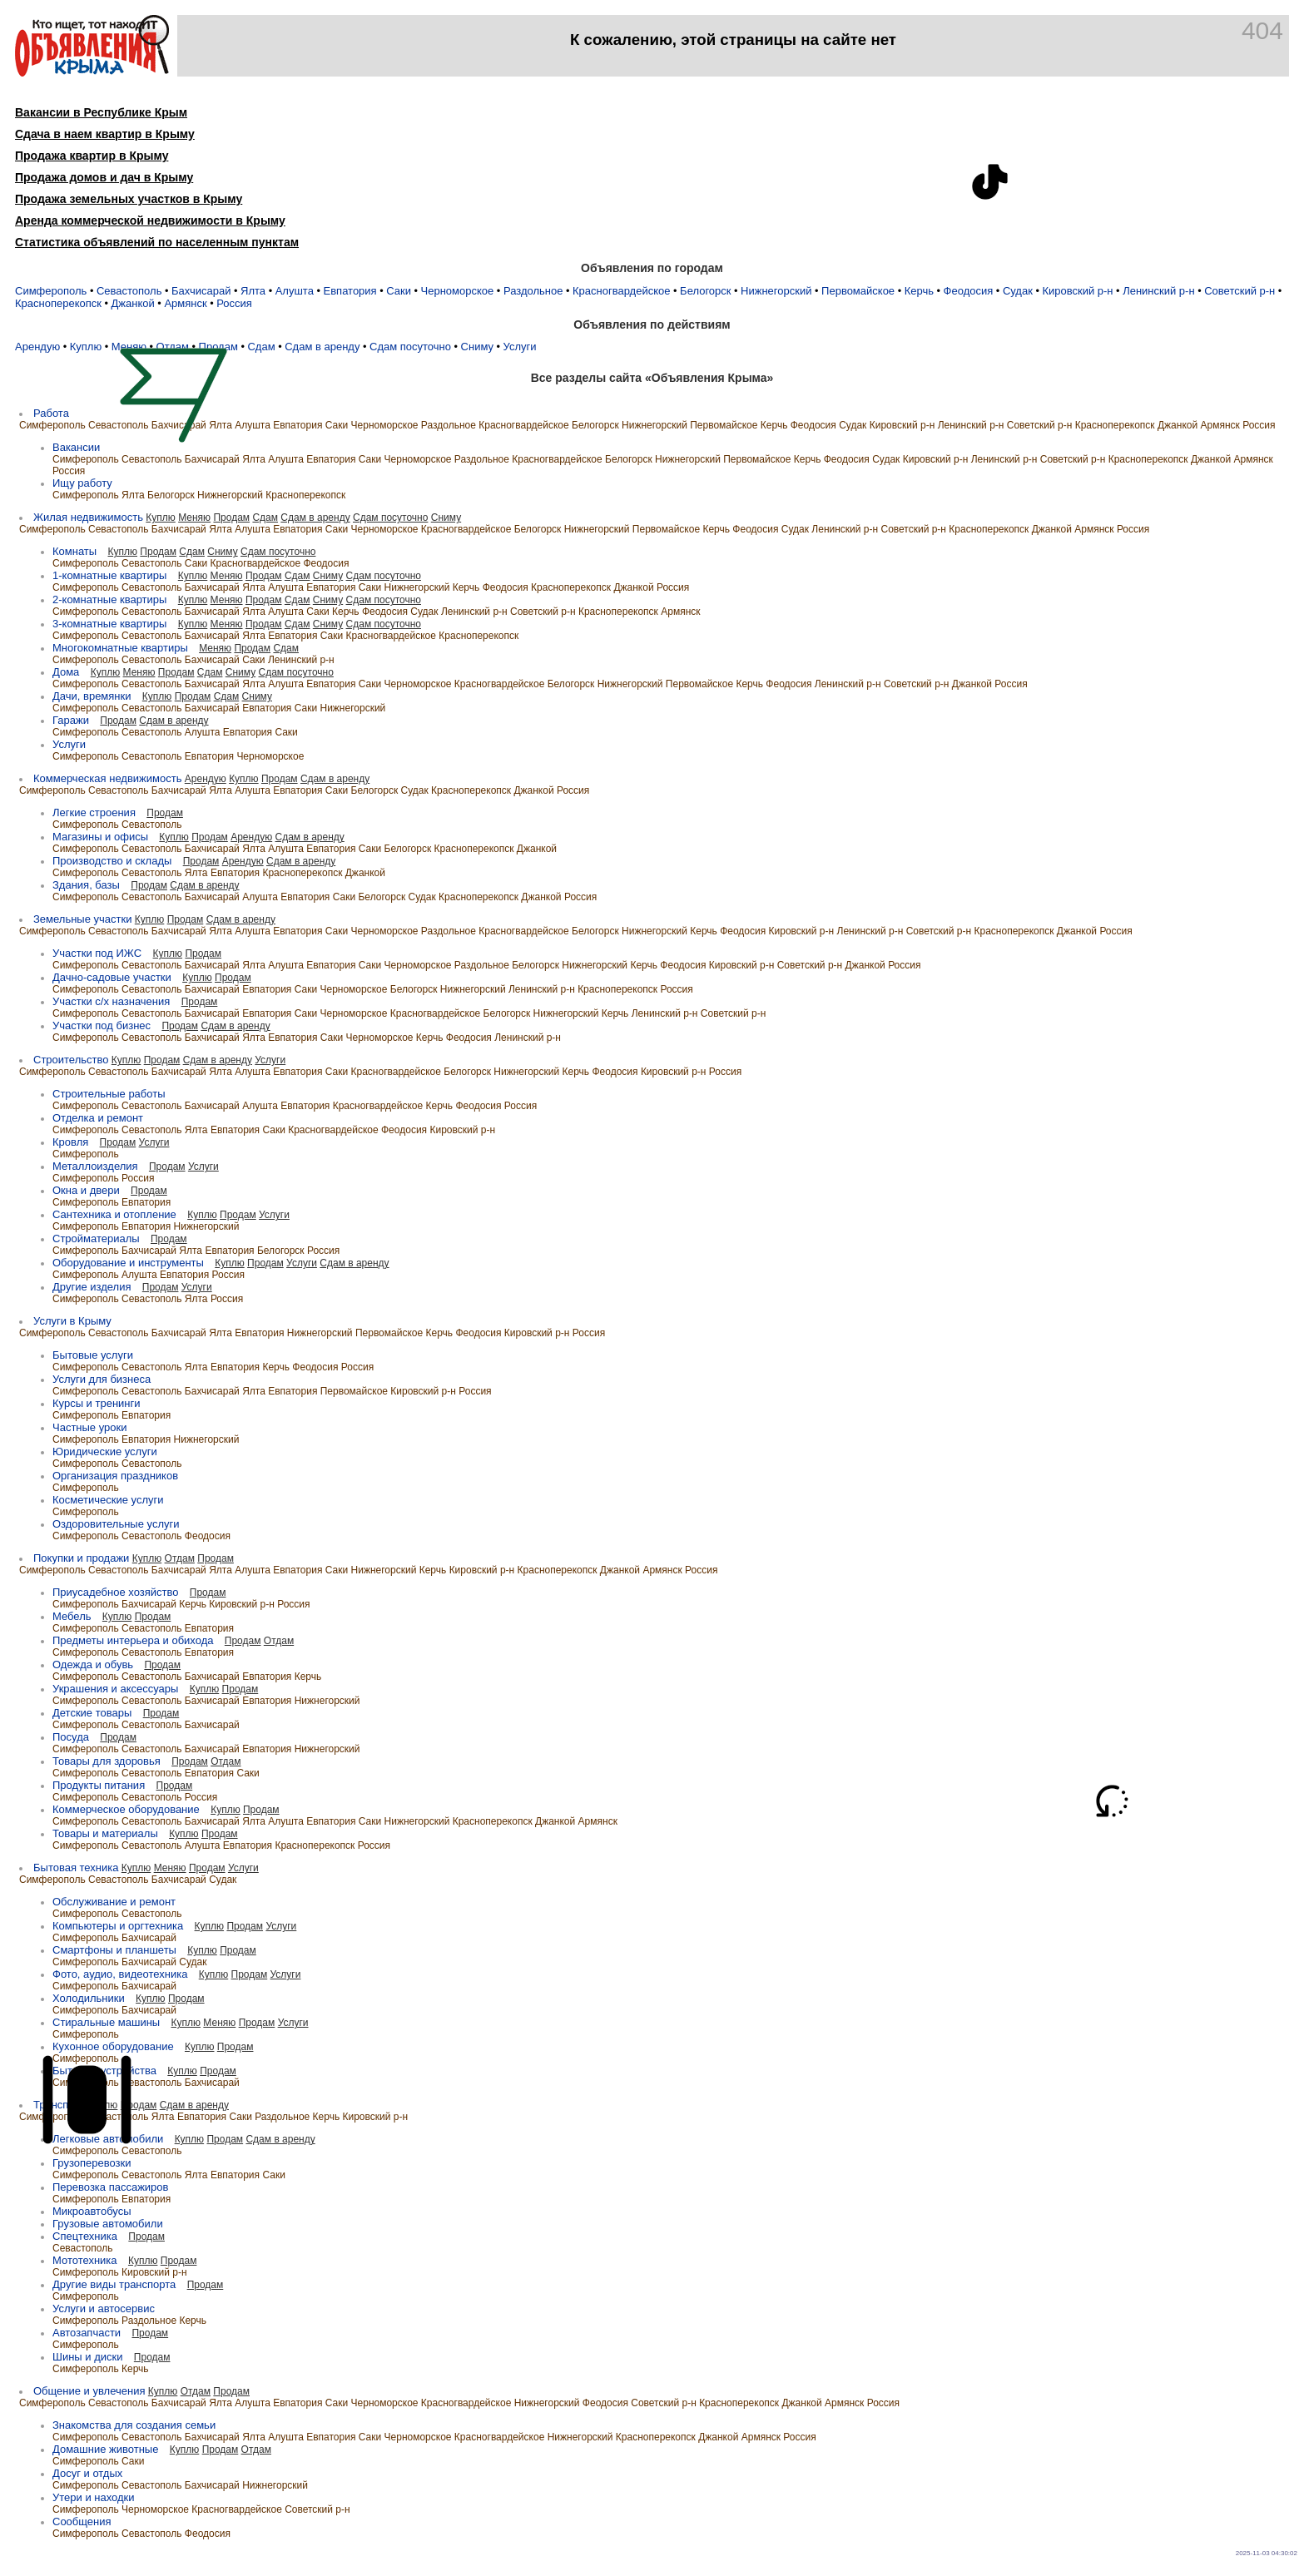 The width and height of the screenshot is (1304, 2576). Describe the element at coordinates (87, 2099) in the screenshot. I see `distribute layers vertically with equal spacing` at that location.